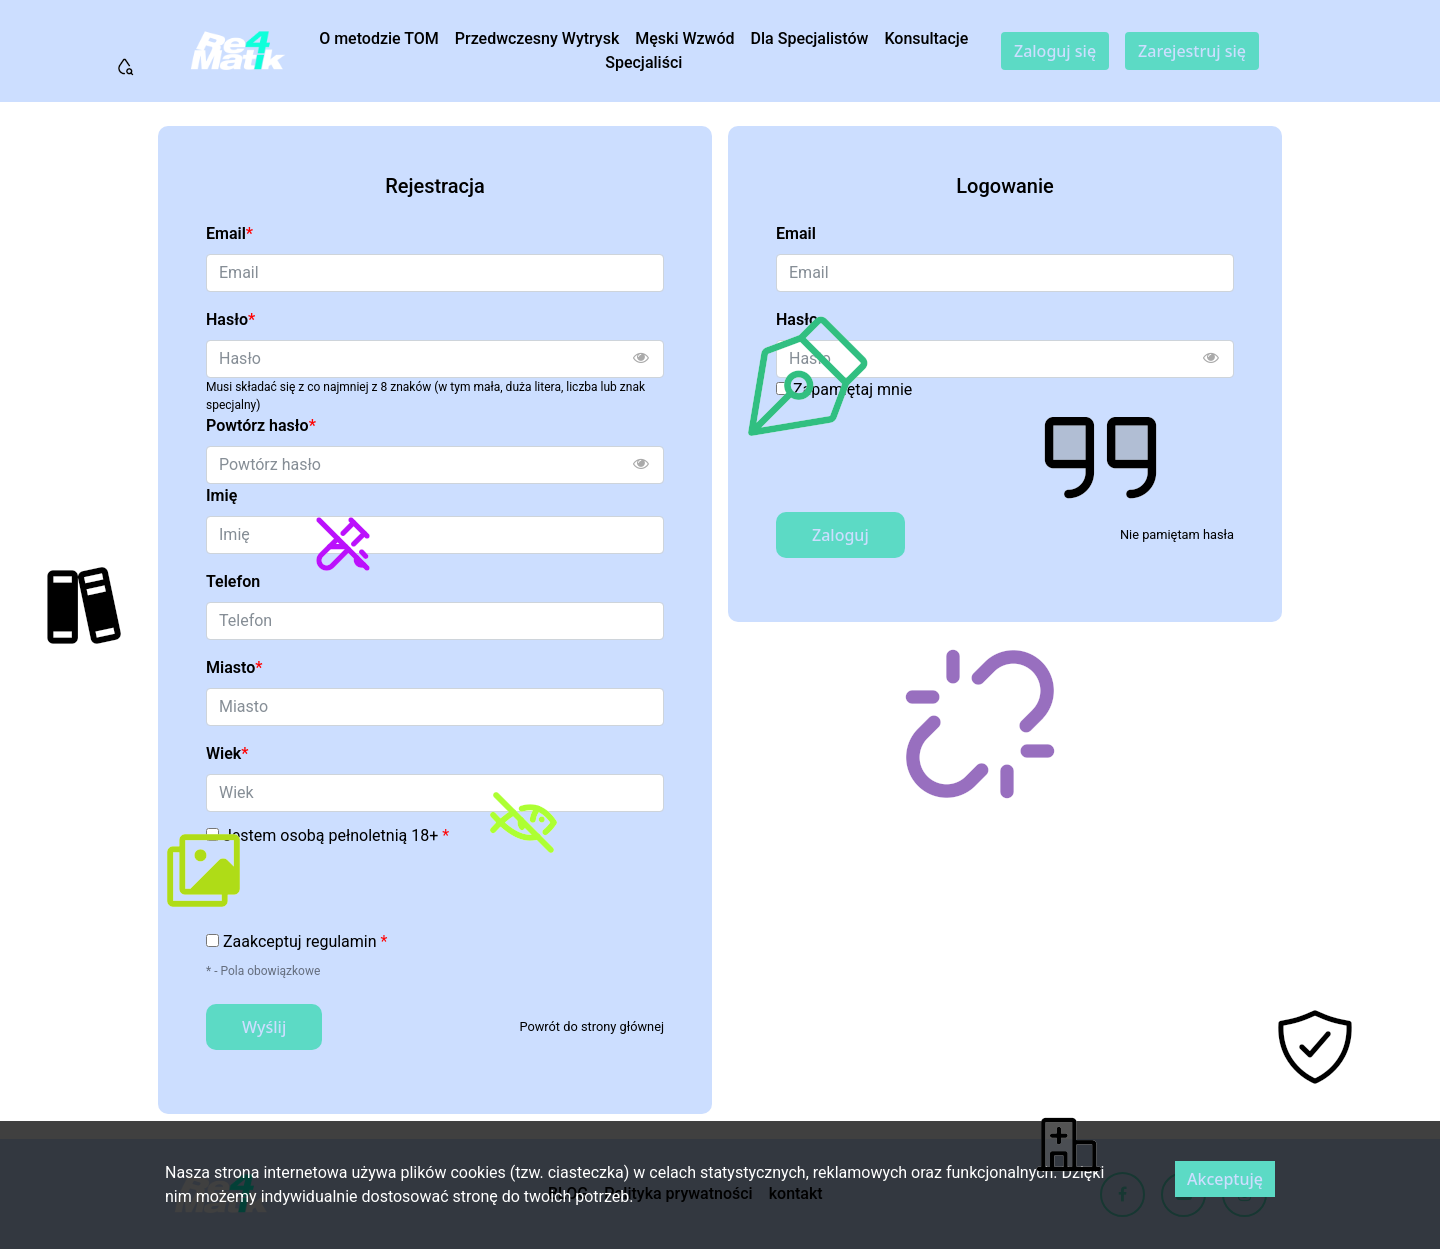  I want to click on access your library or book collection, so click(81, 607).